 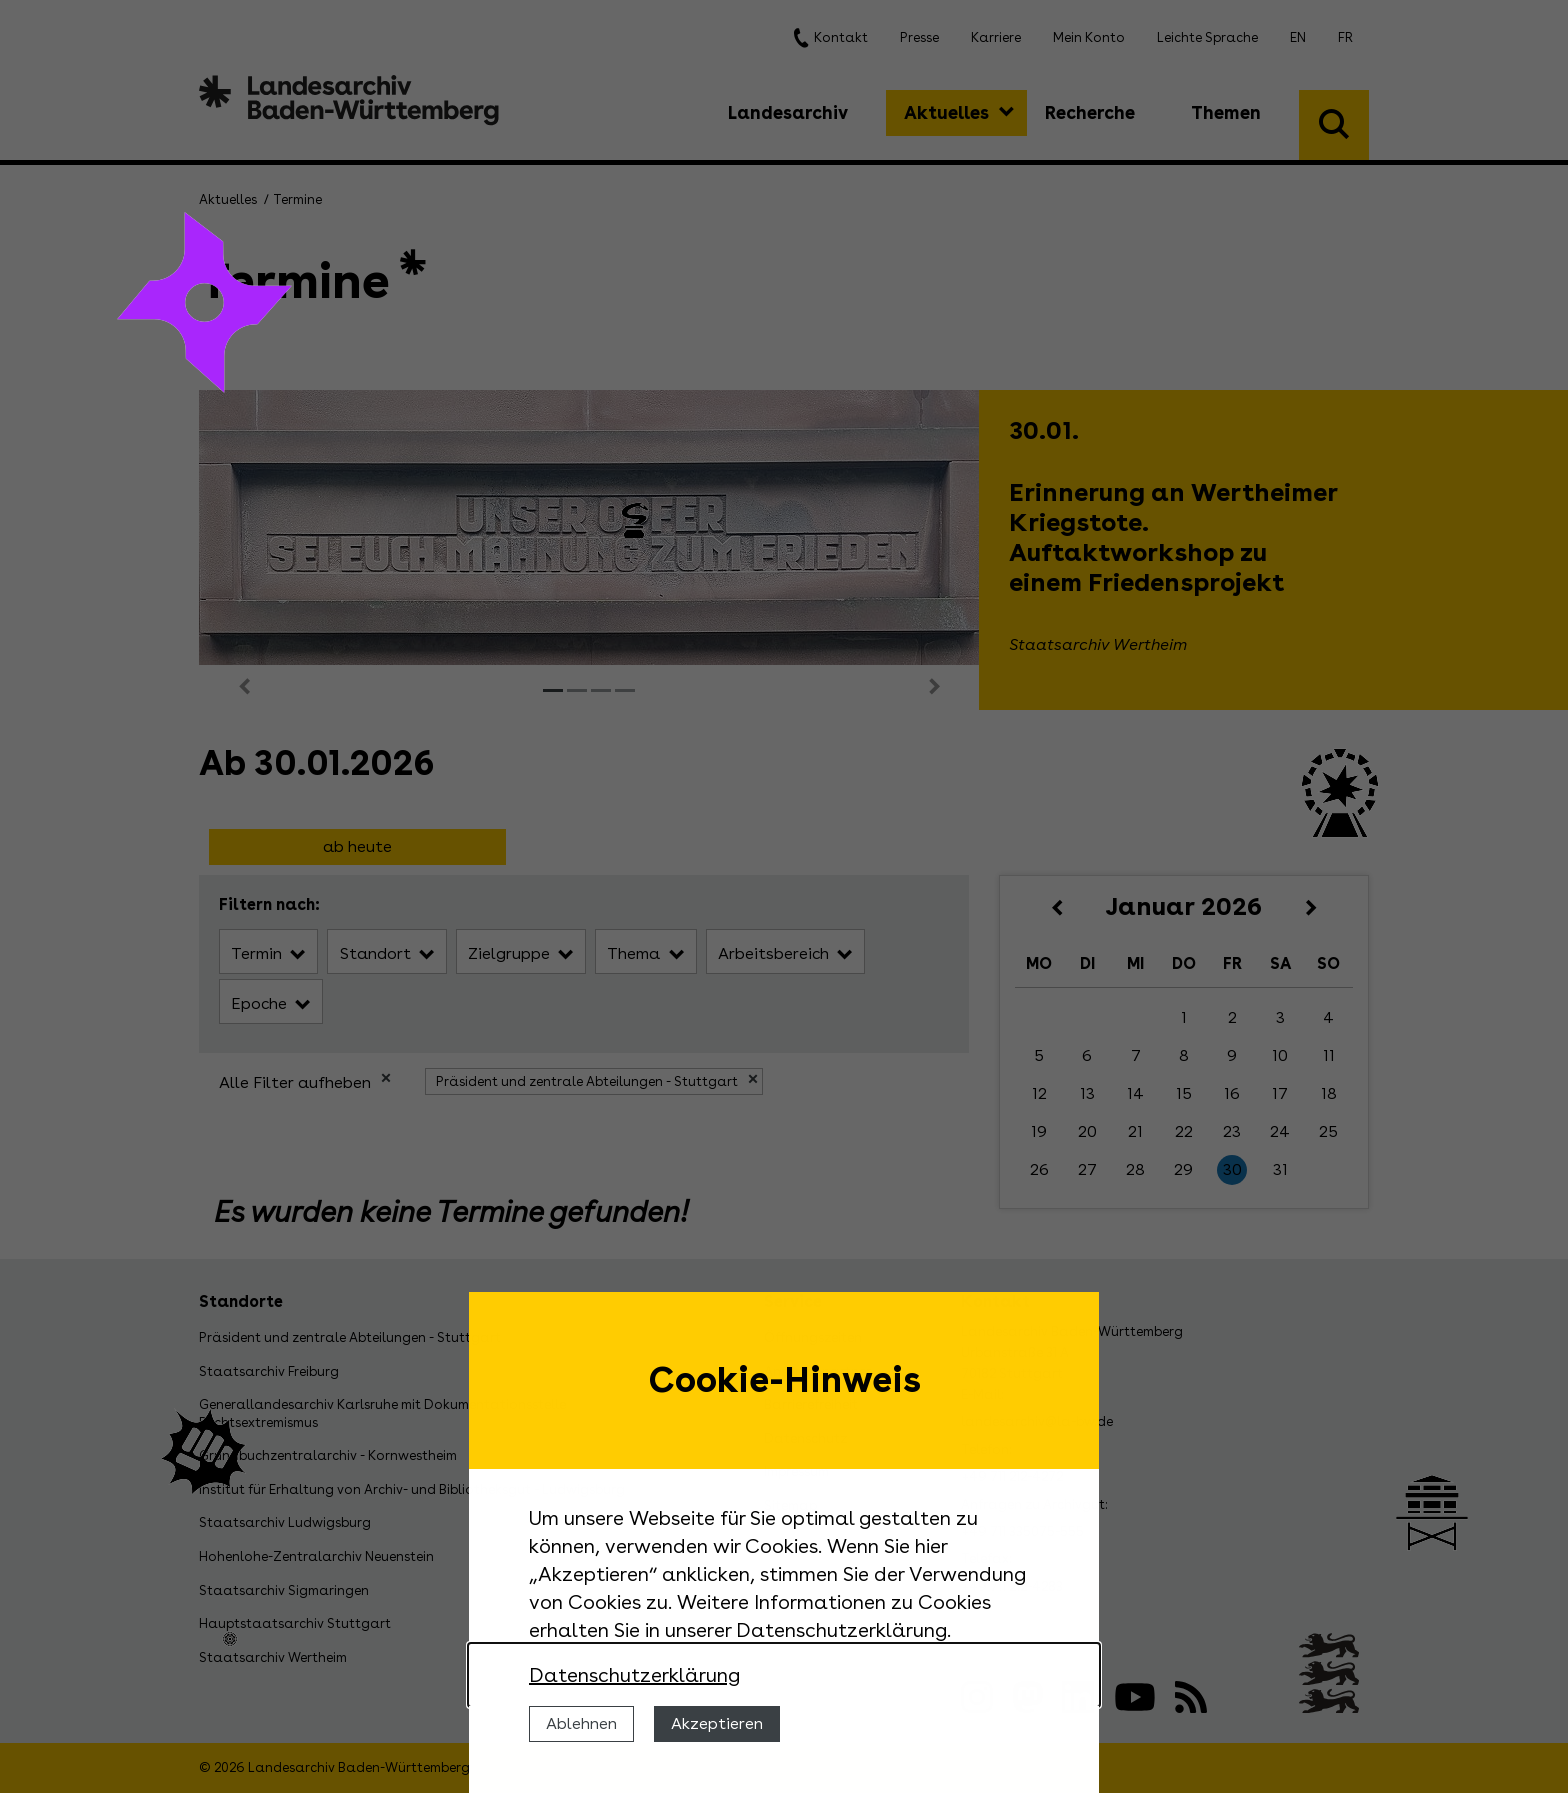 I want to click on ninja or stealth game mode, so click(x=204, y=302).